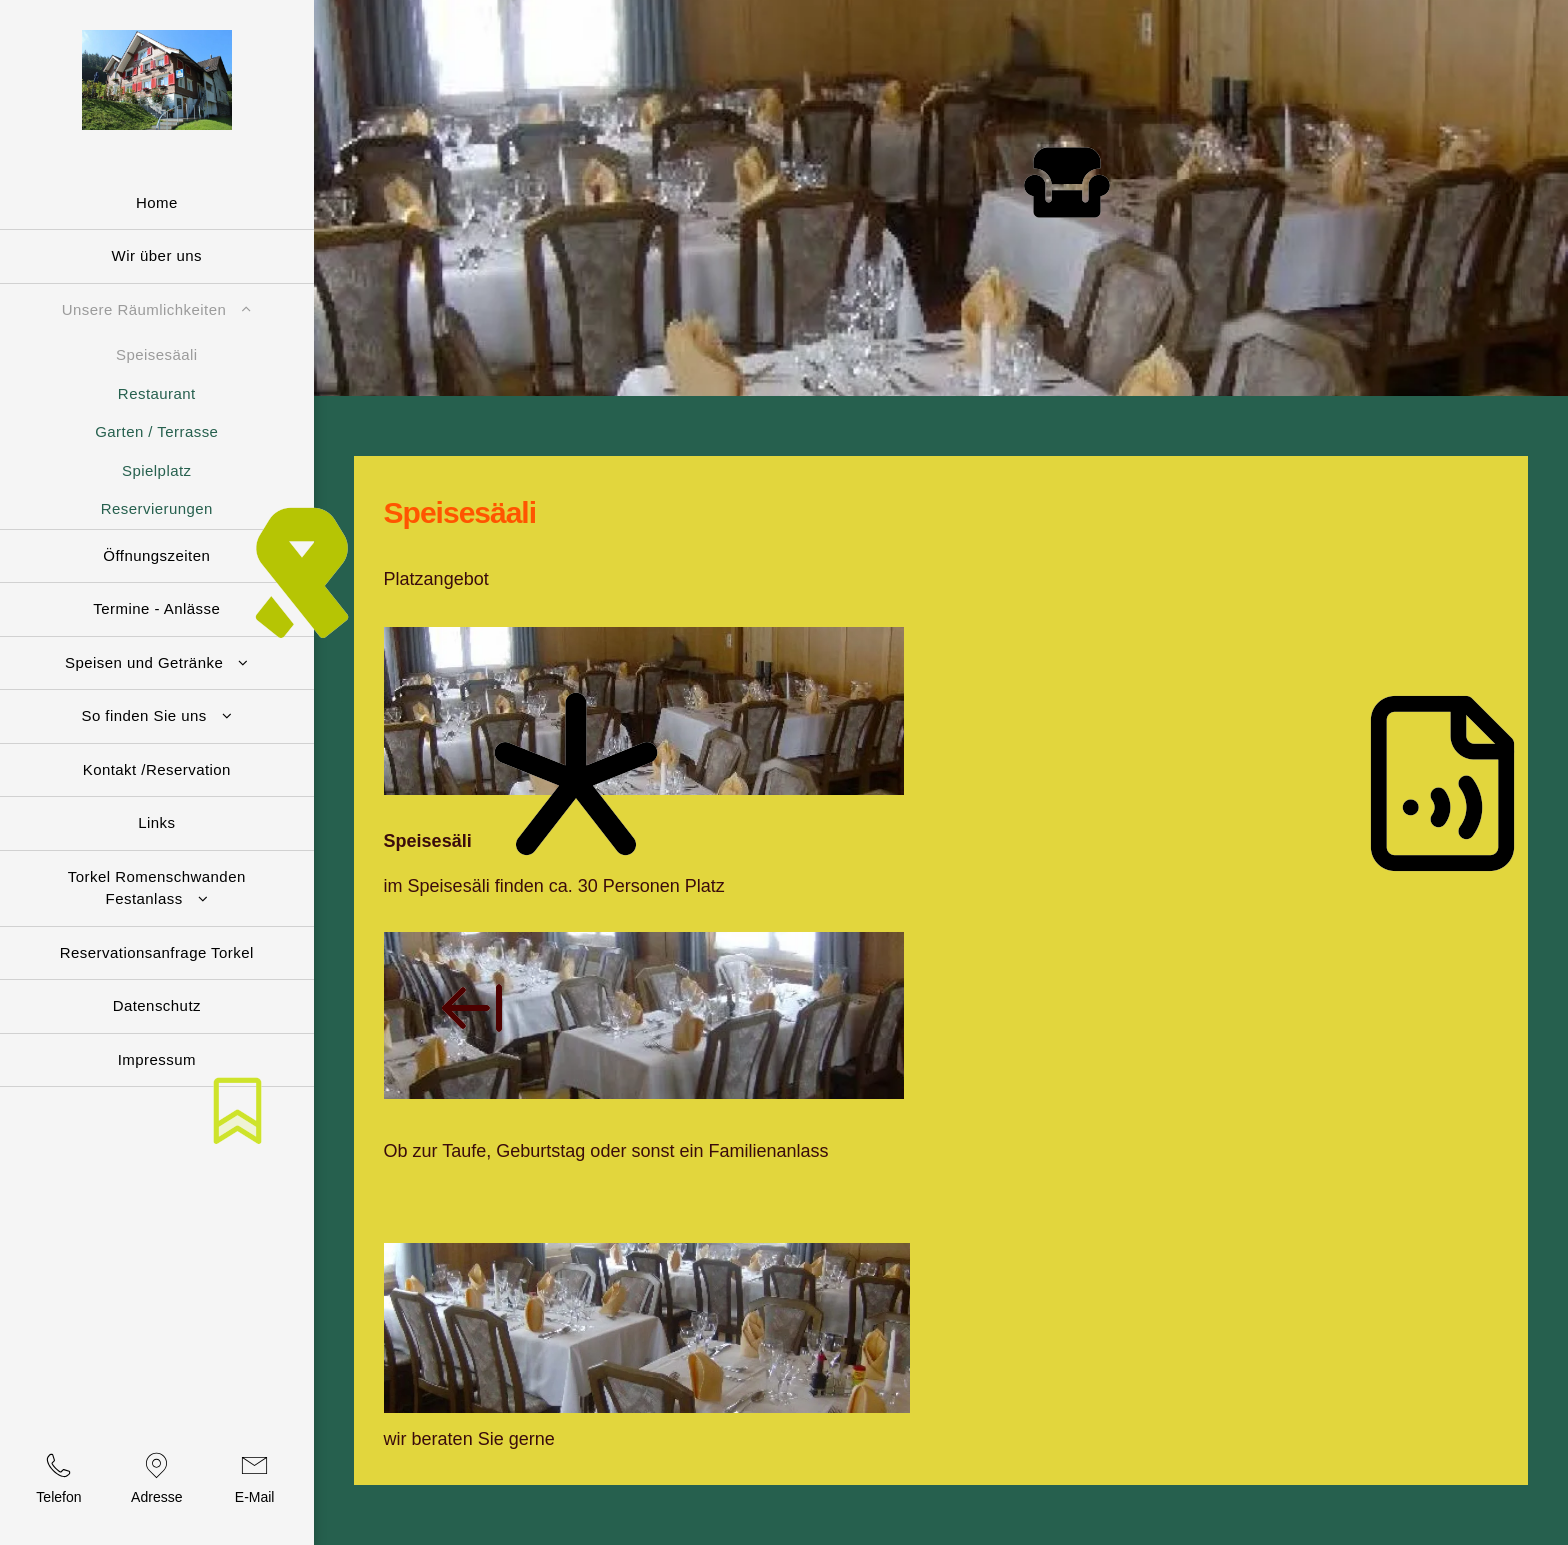  What do you see at coordinates (1442, 783) in the screenshot?
I see `open audio file` at bounding box center [1442, 783].